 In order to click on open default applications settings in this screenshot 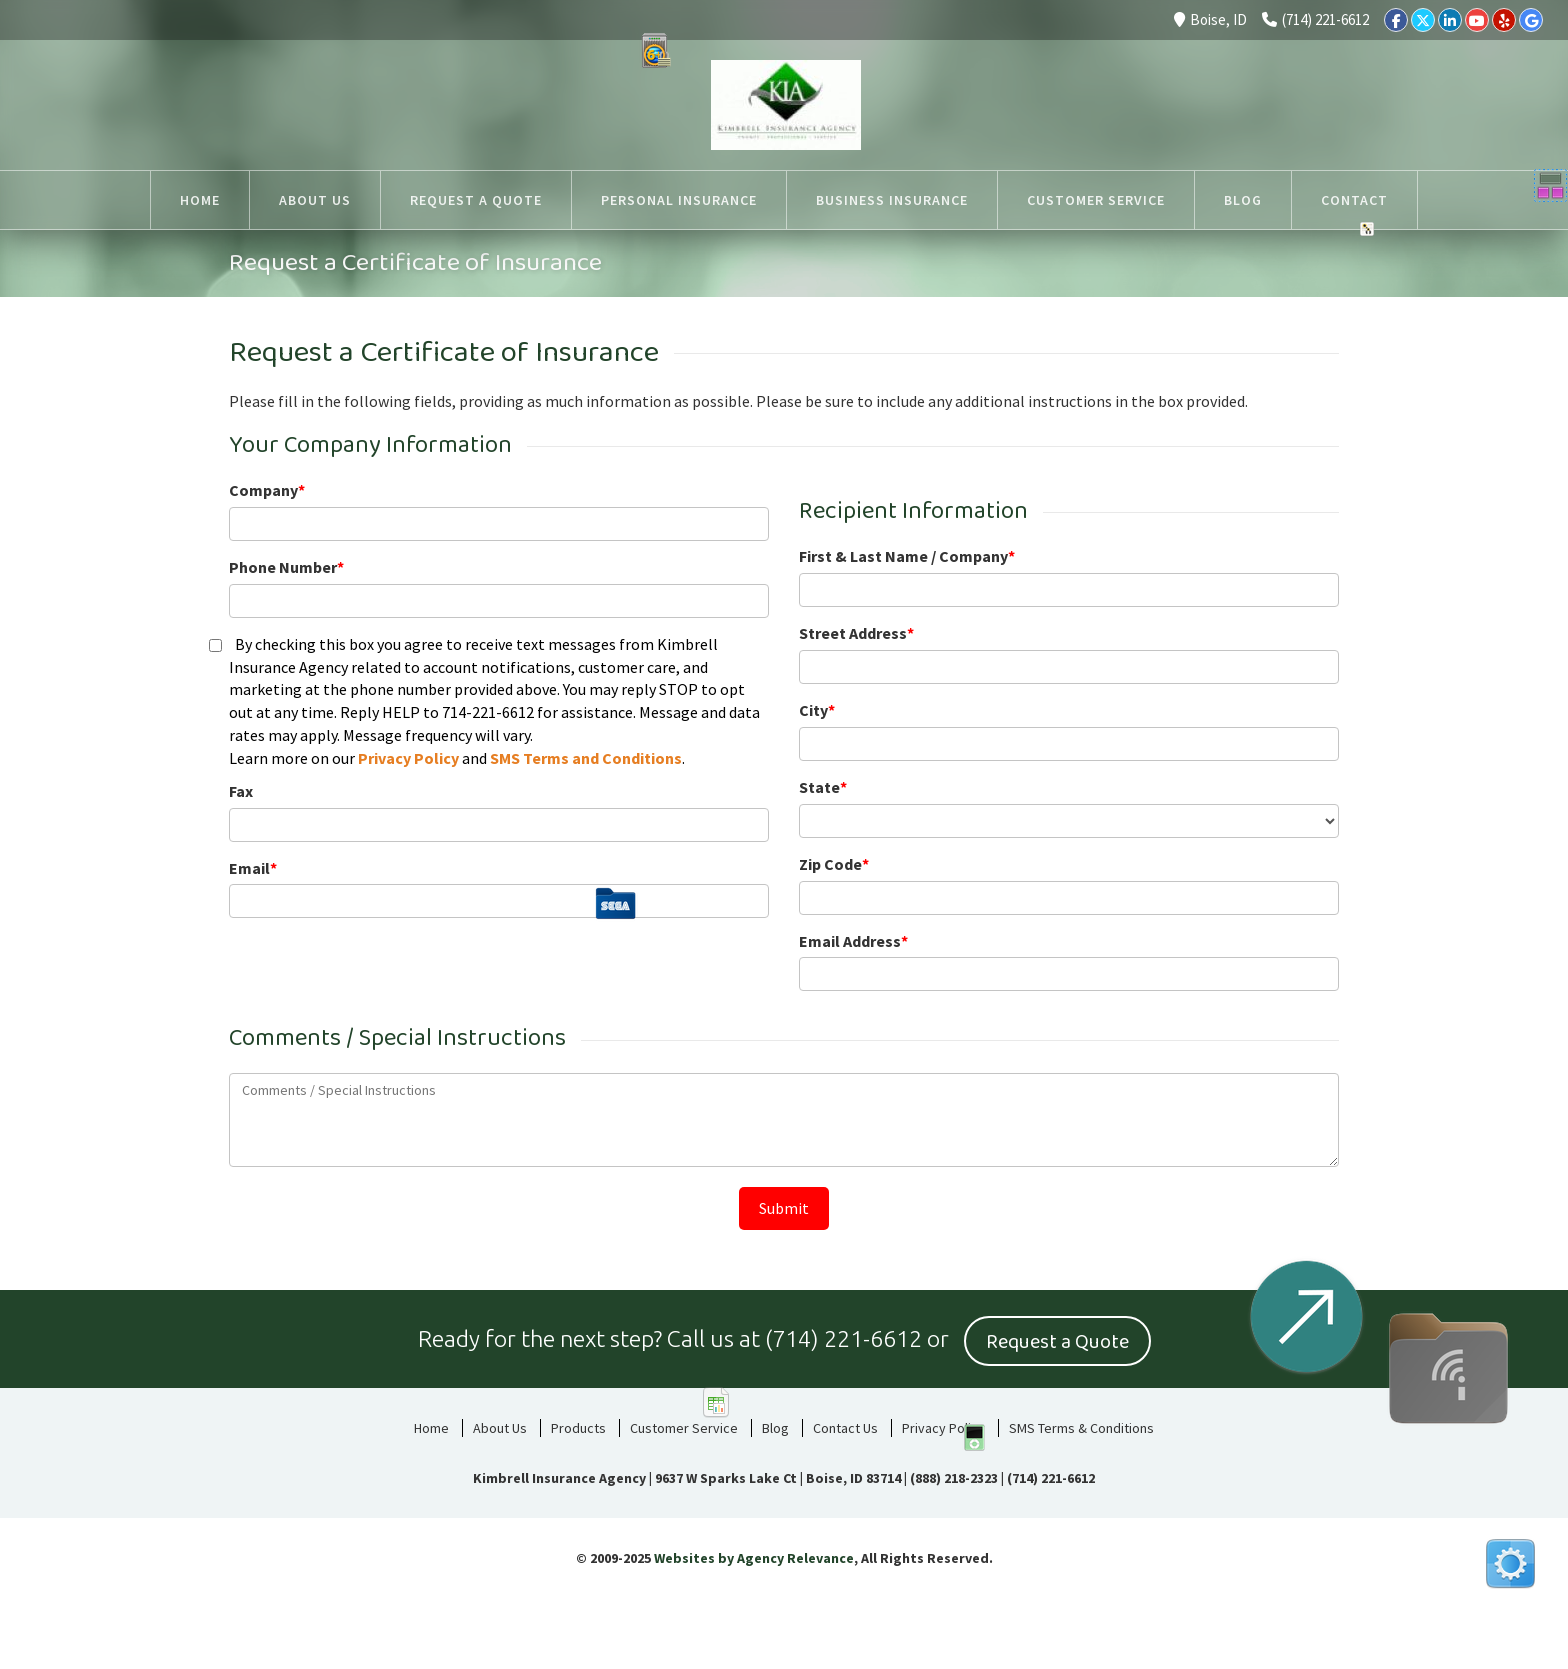, I will do `click(1510, 1563)`.